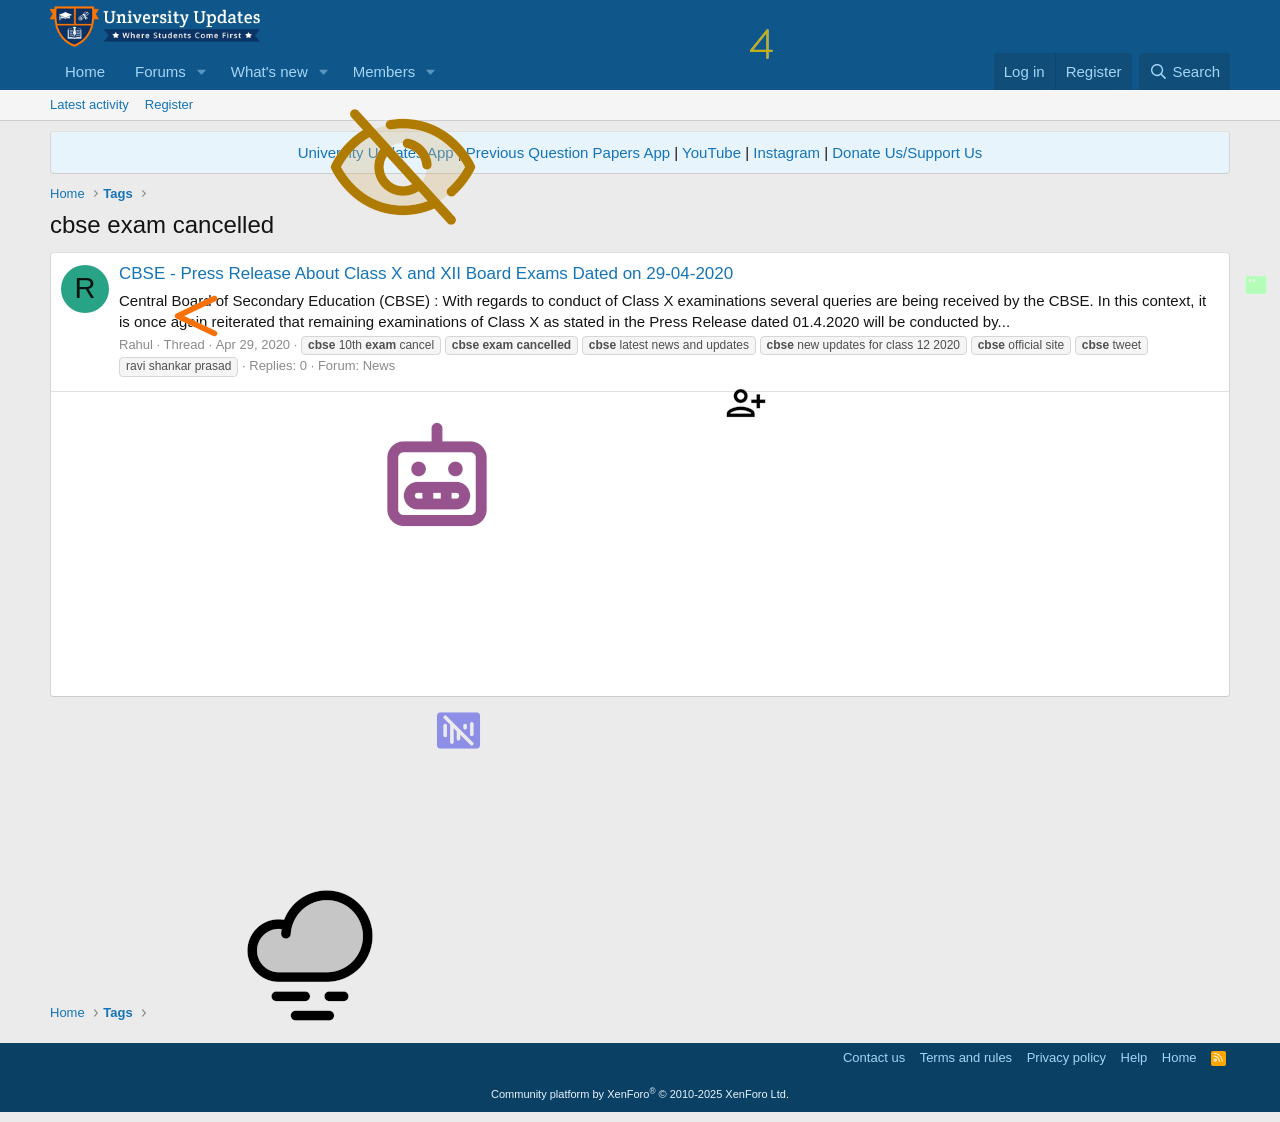 The image size is (1280, 1122). What do you see at coordinates (437, 480) in the screenshot?
I see `access AI assistant or chatbot` at bounding box center [437, 480].